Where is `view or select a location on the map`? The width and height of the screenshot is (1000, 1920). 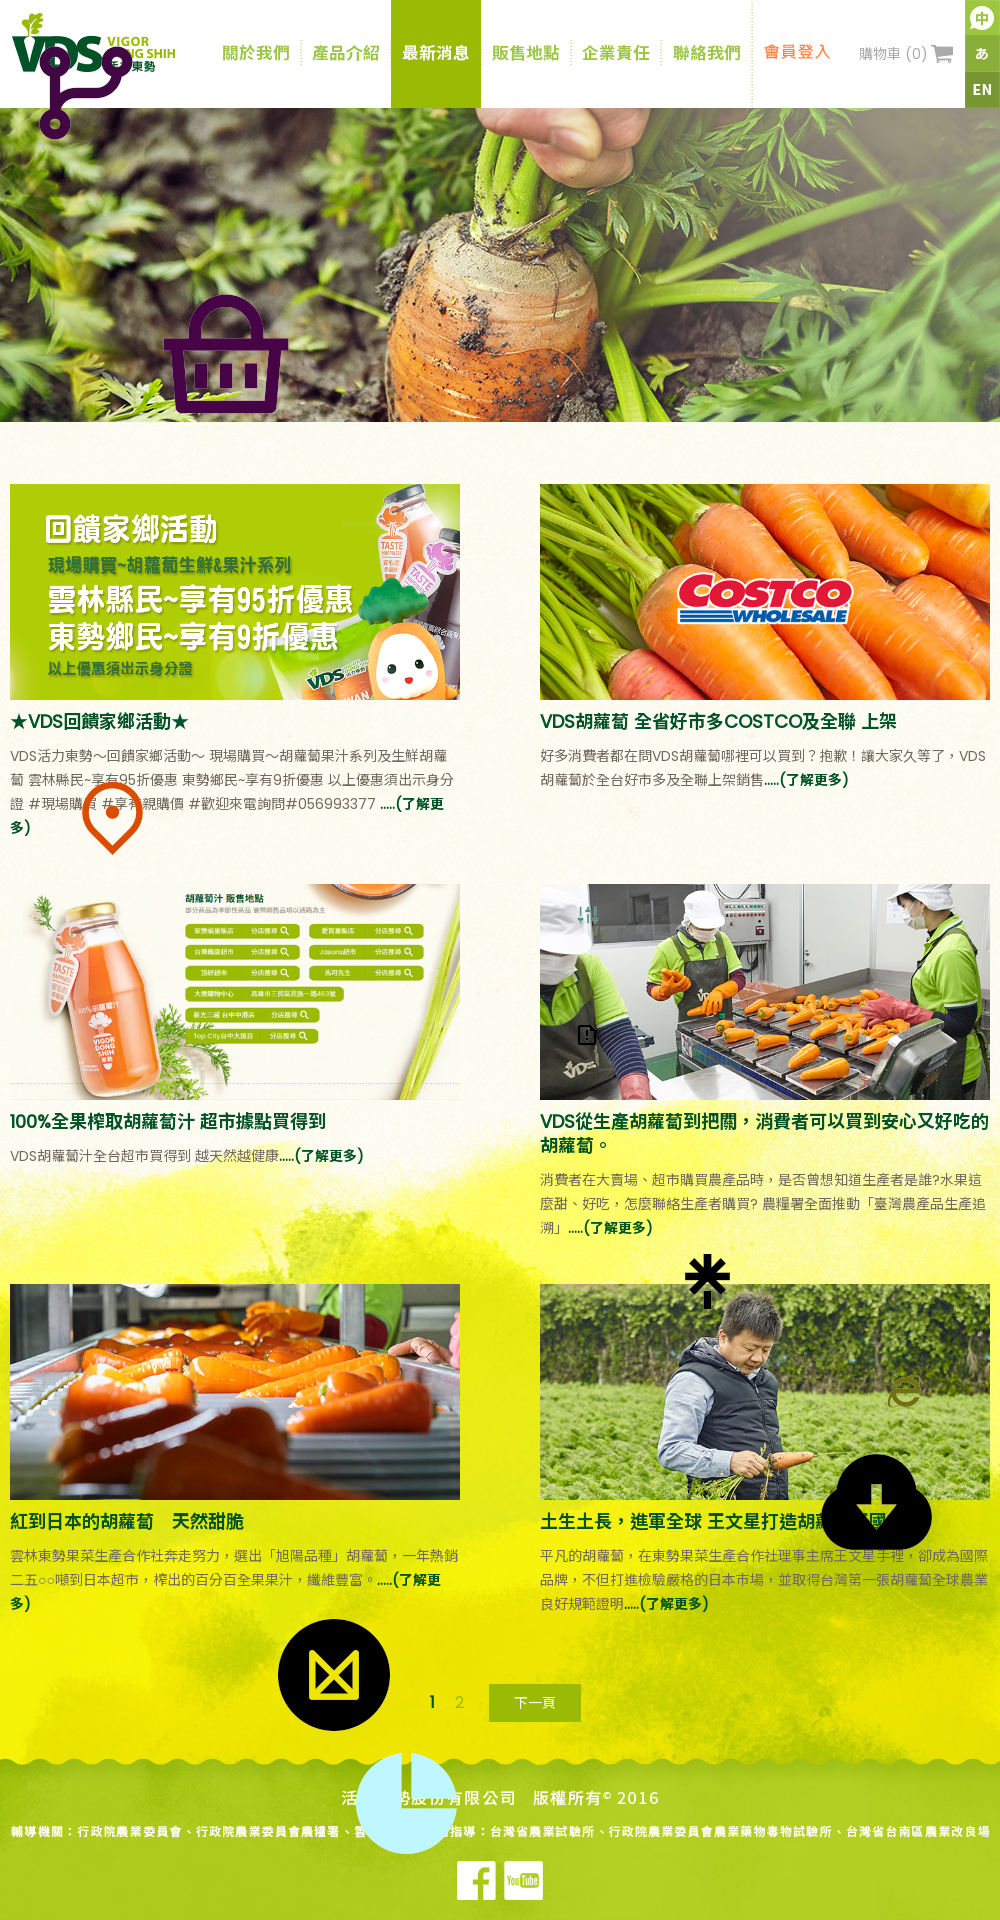 view or select a location on the map is located at coordinates (112, 815).